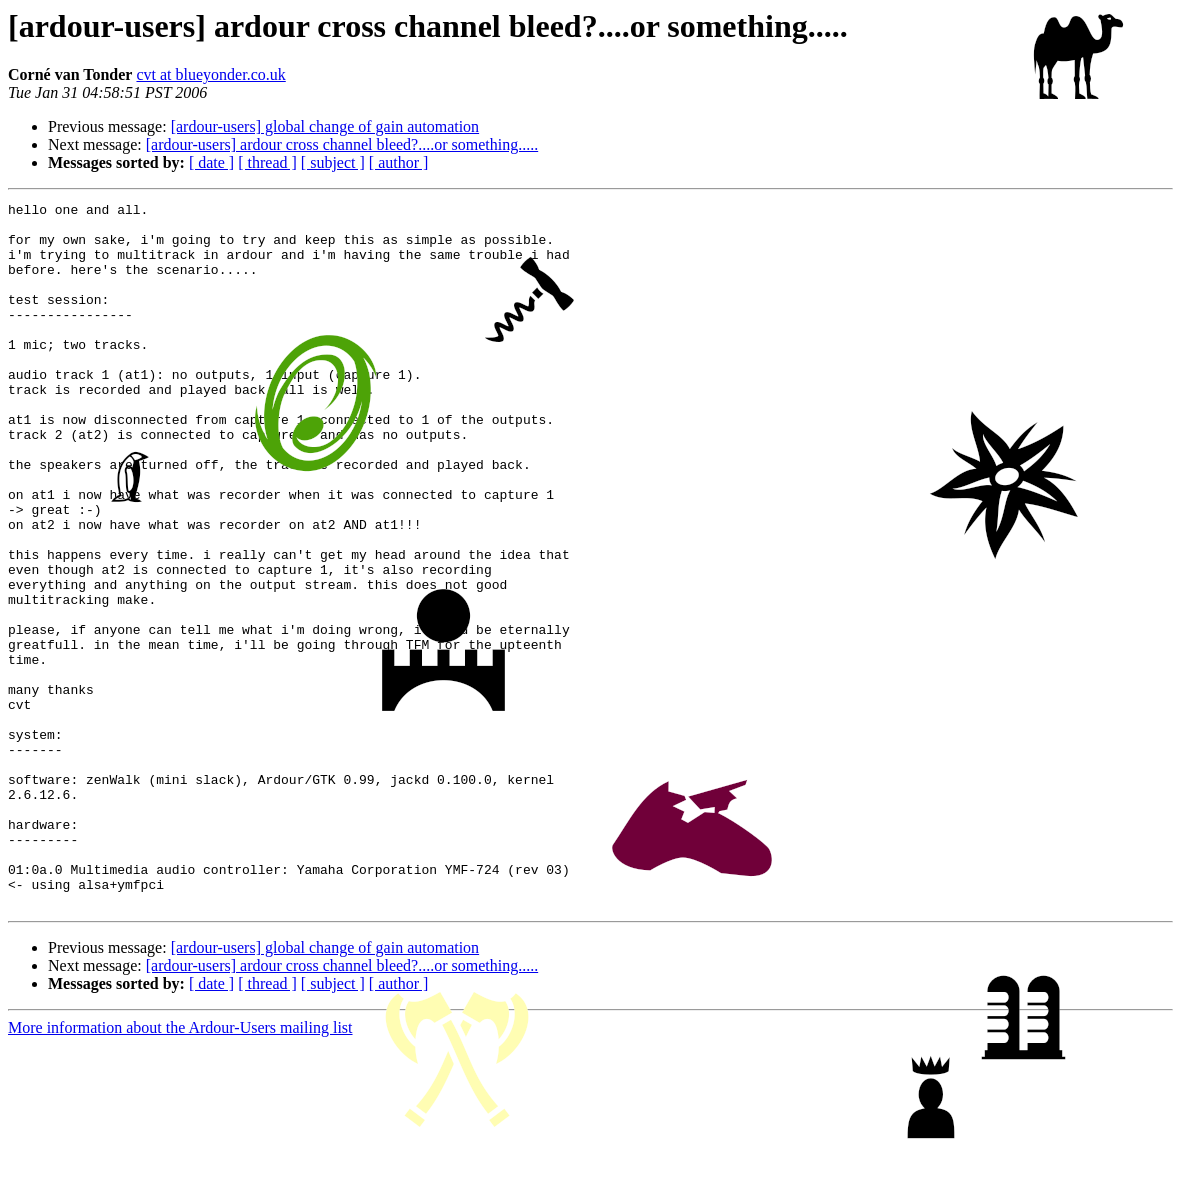  Describe the element at coordinates (930, 1096) in the screenshot. I see `indicates player with highest rank or score` at that location.